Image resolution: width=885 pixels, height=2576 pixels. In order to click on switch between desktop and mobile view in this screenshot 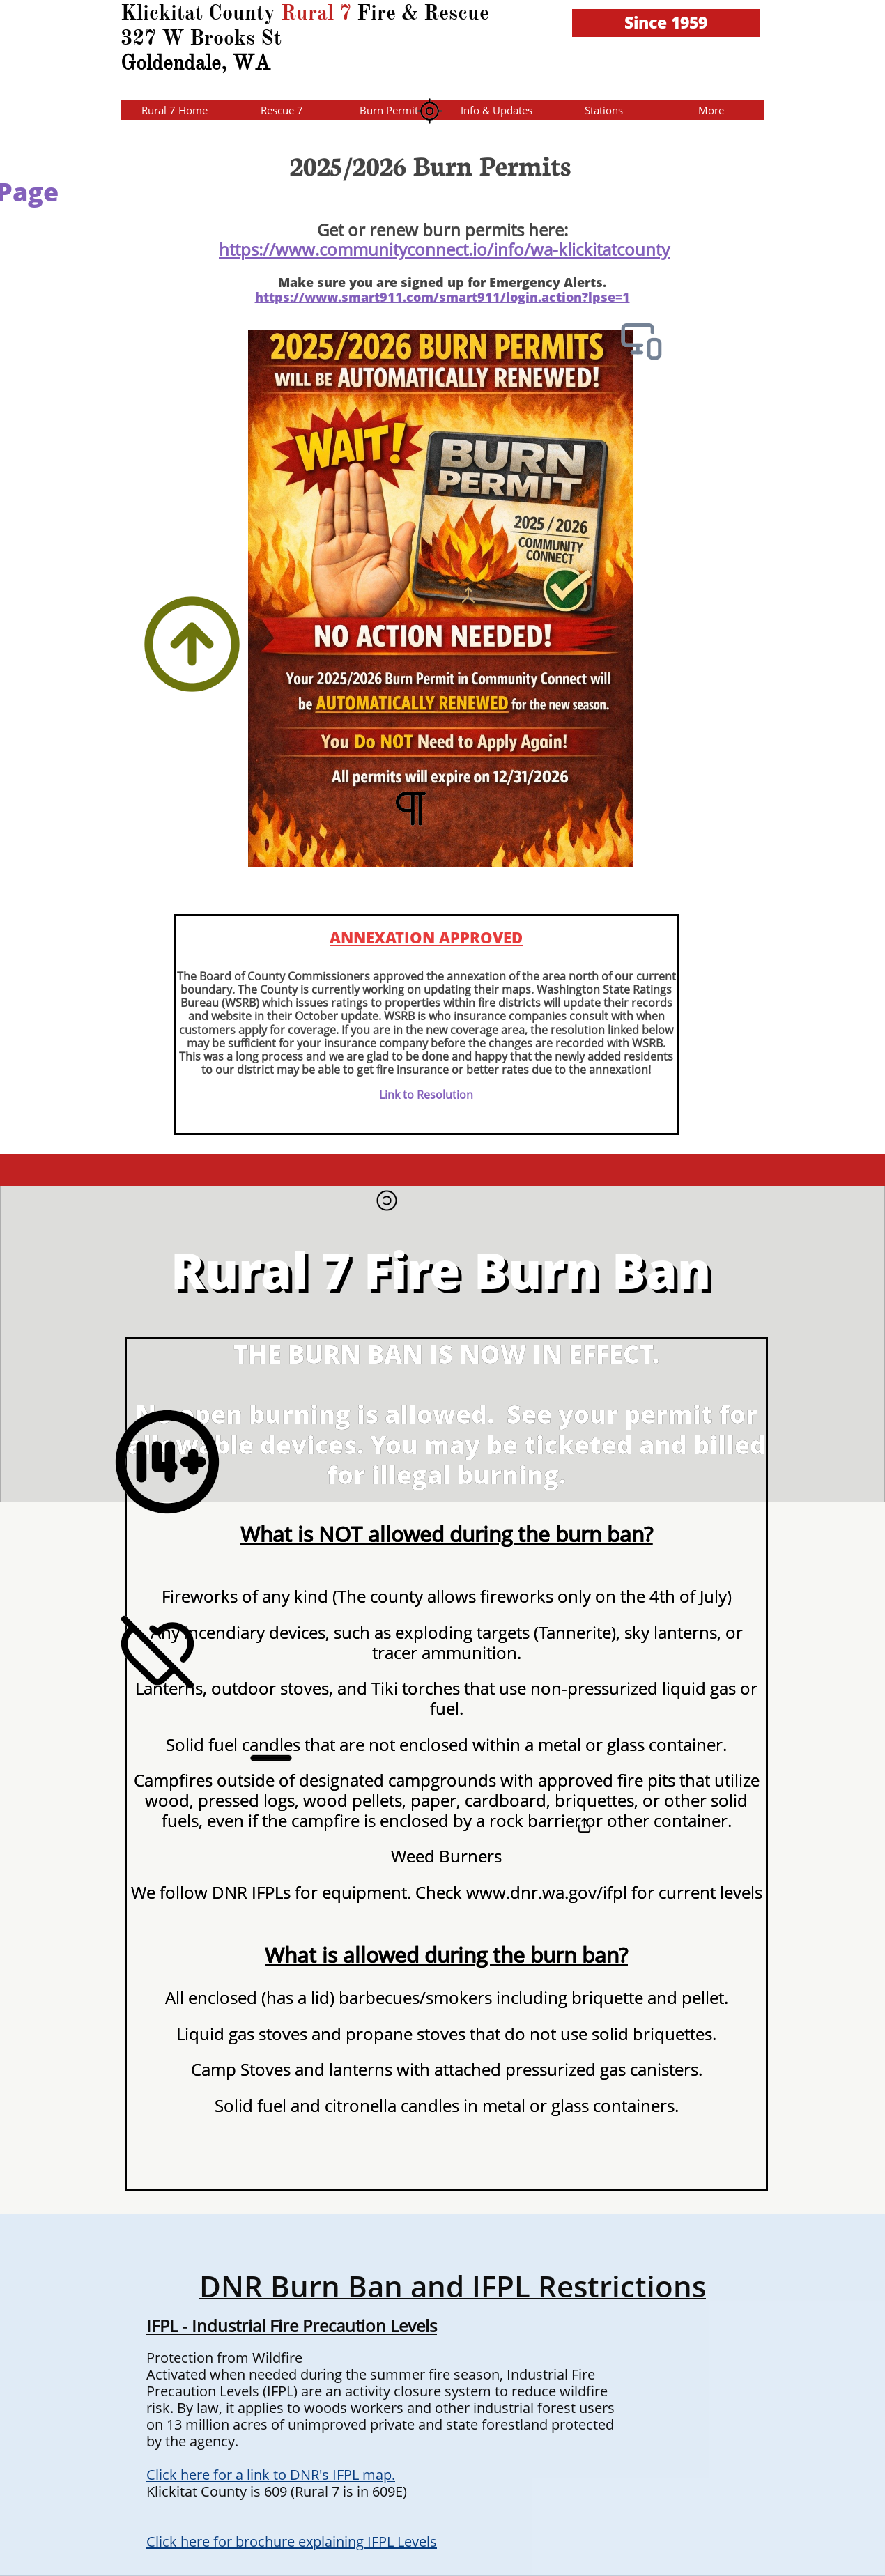, I will do `click(641, 339)`.